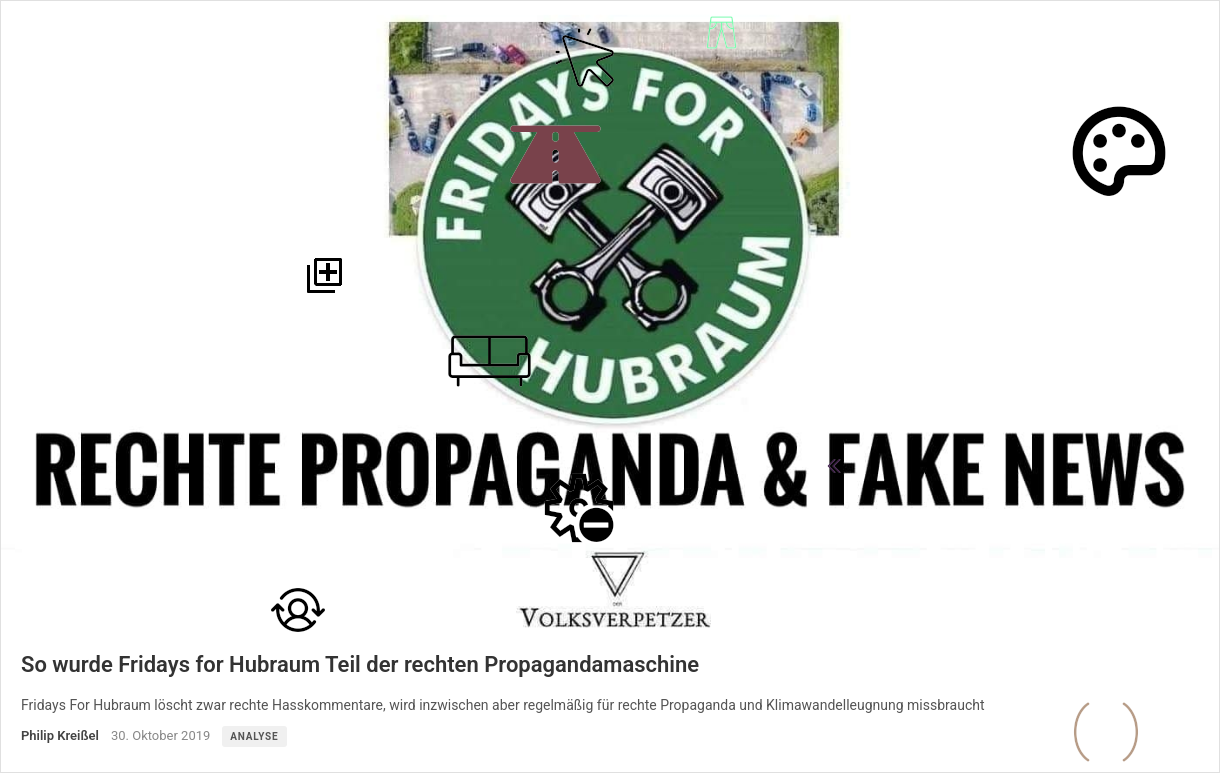 This screenshot has height=773, width=1220. I want to click on access color or theme settings, so click(1119, 153).